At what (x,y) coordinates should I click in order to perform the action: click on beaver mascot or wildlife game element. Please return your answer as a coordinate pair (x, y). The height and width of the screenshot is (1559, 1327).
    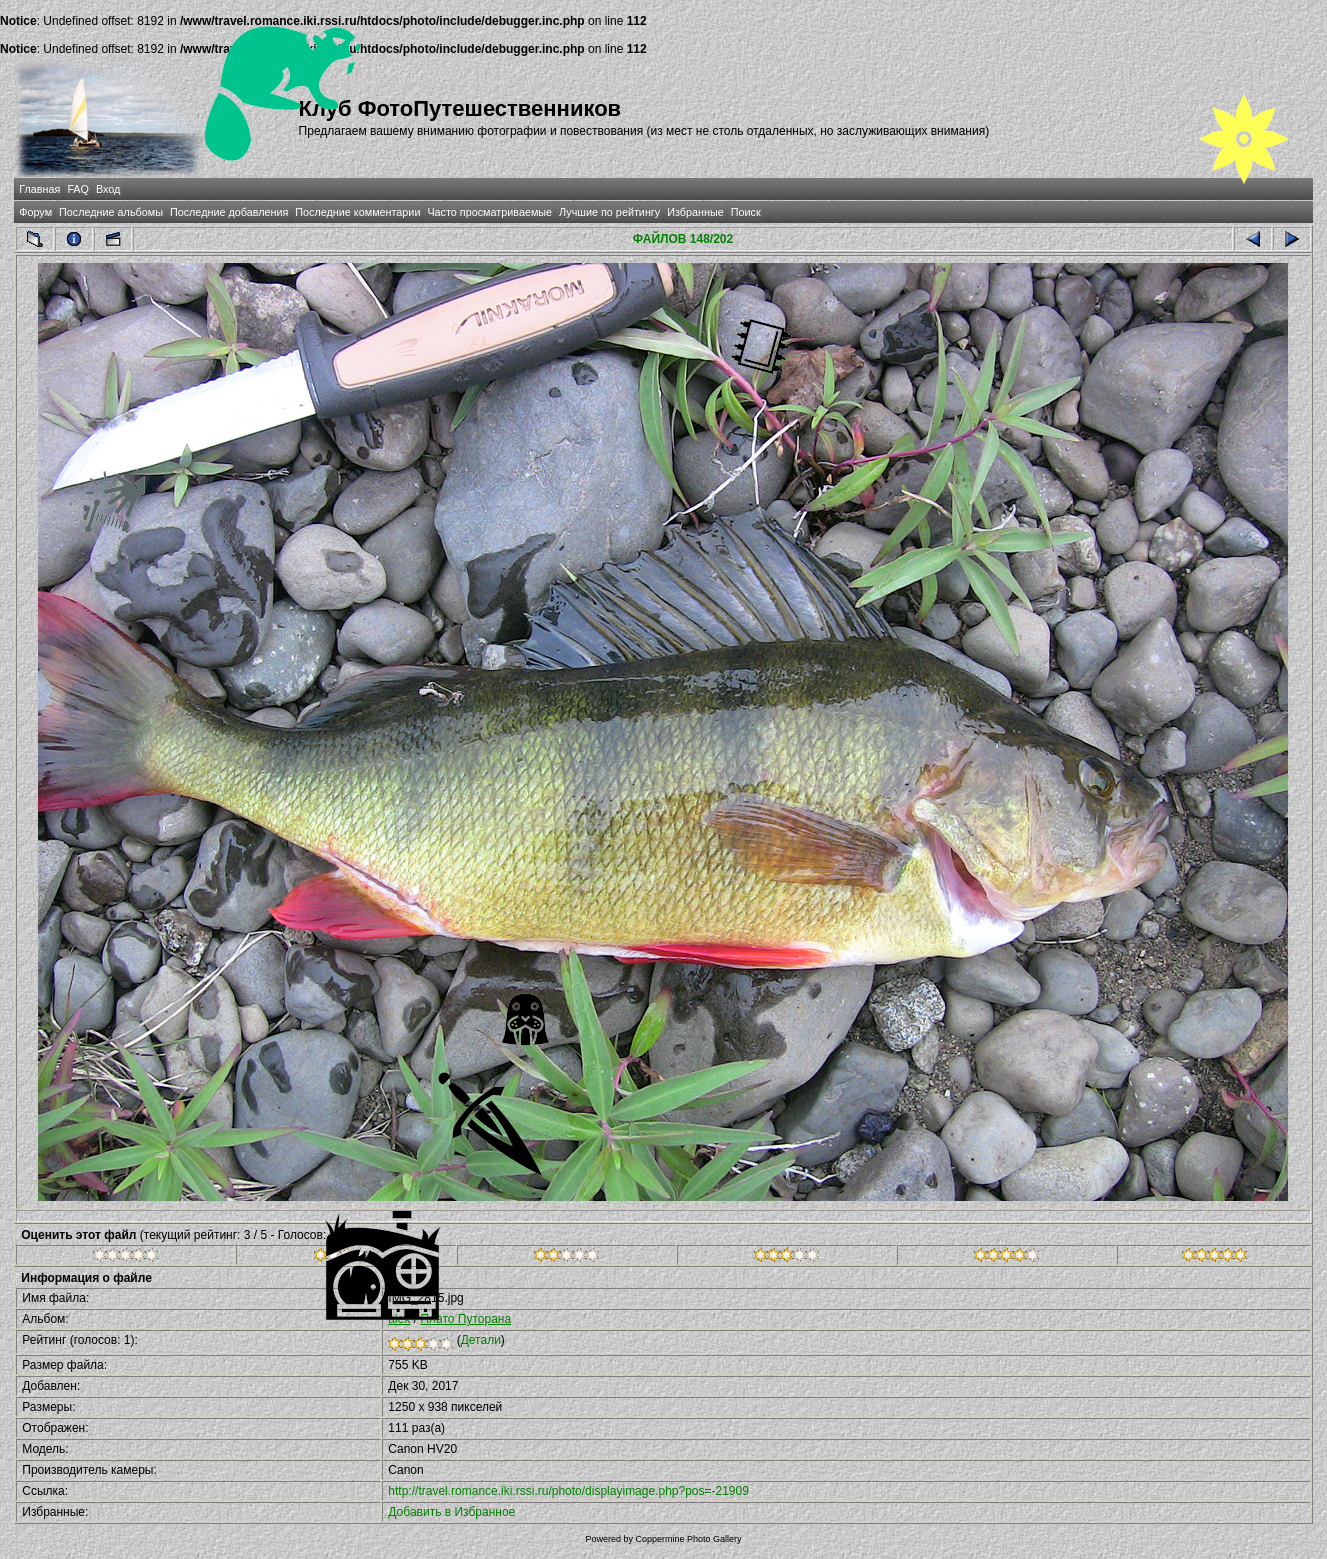
    Looking at the image, I should click on (282, 93).